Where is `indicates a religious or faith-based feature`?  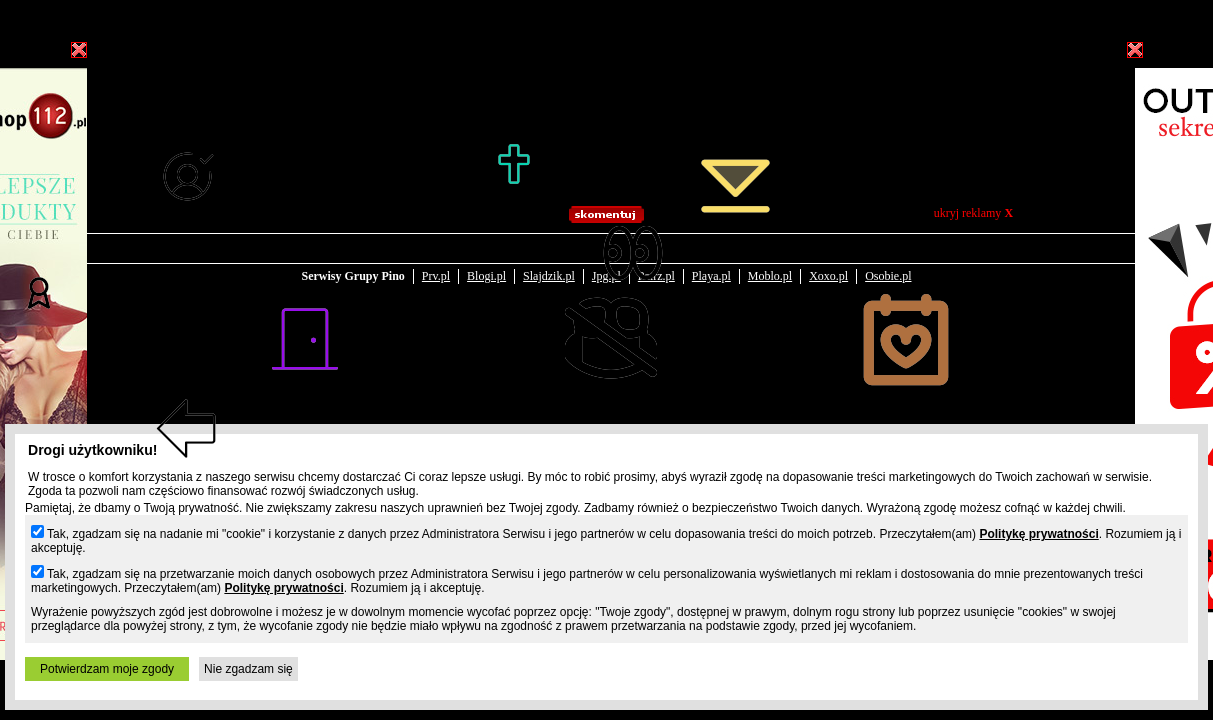
indicates a religious or faith-based feature is located at coordinates (514, 164).